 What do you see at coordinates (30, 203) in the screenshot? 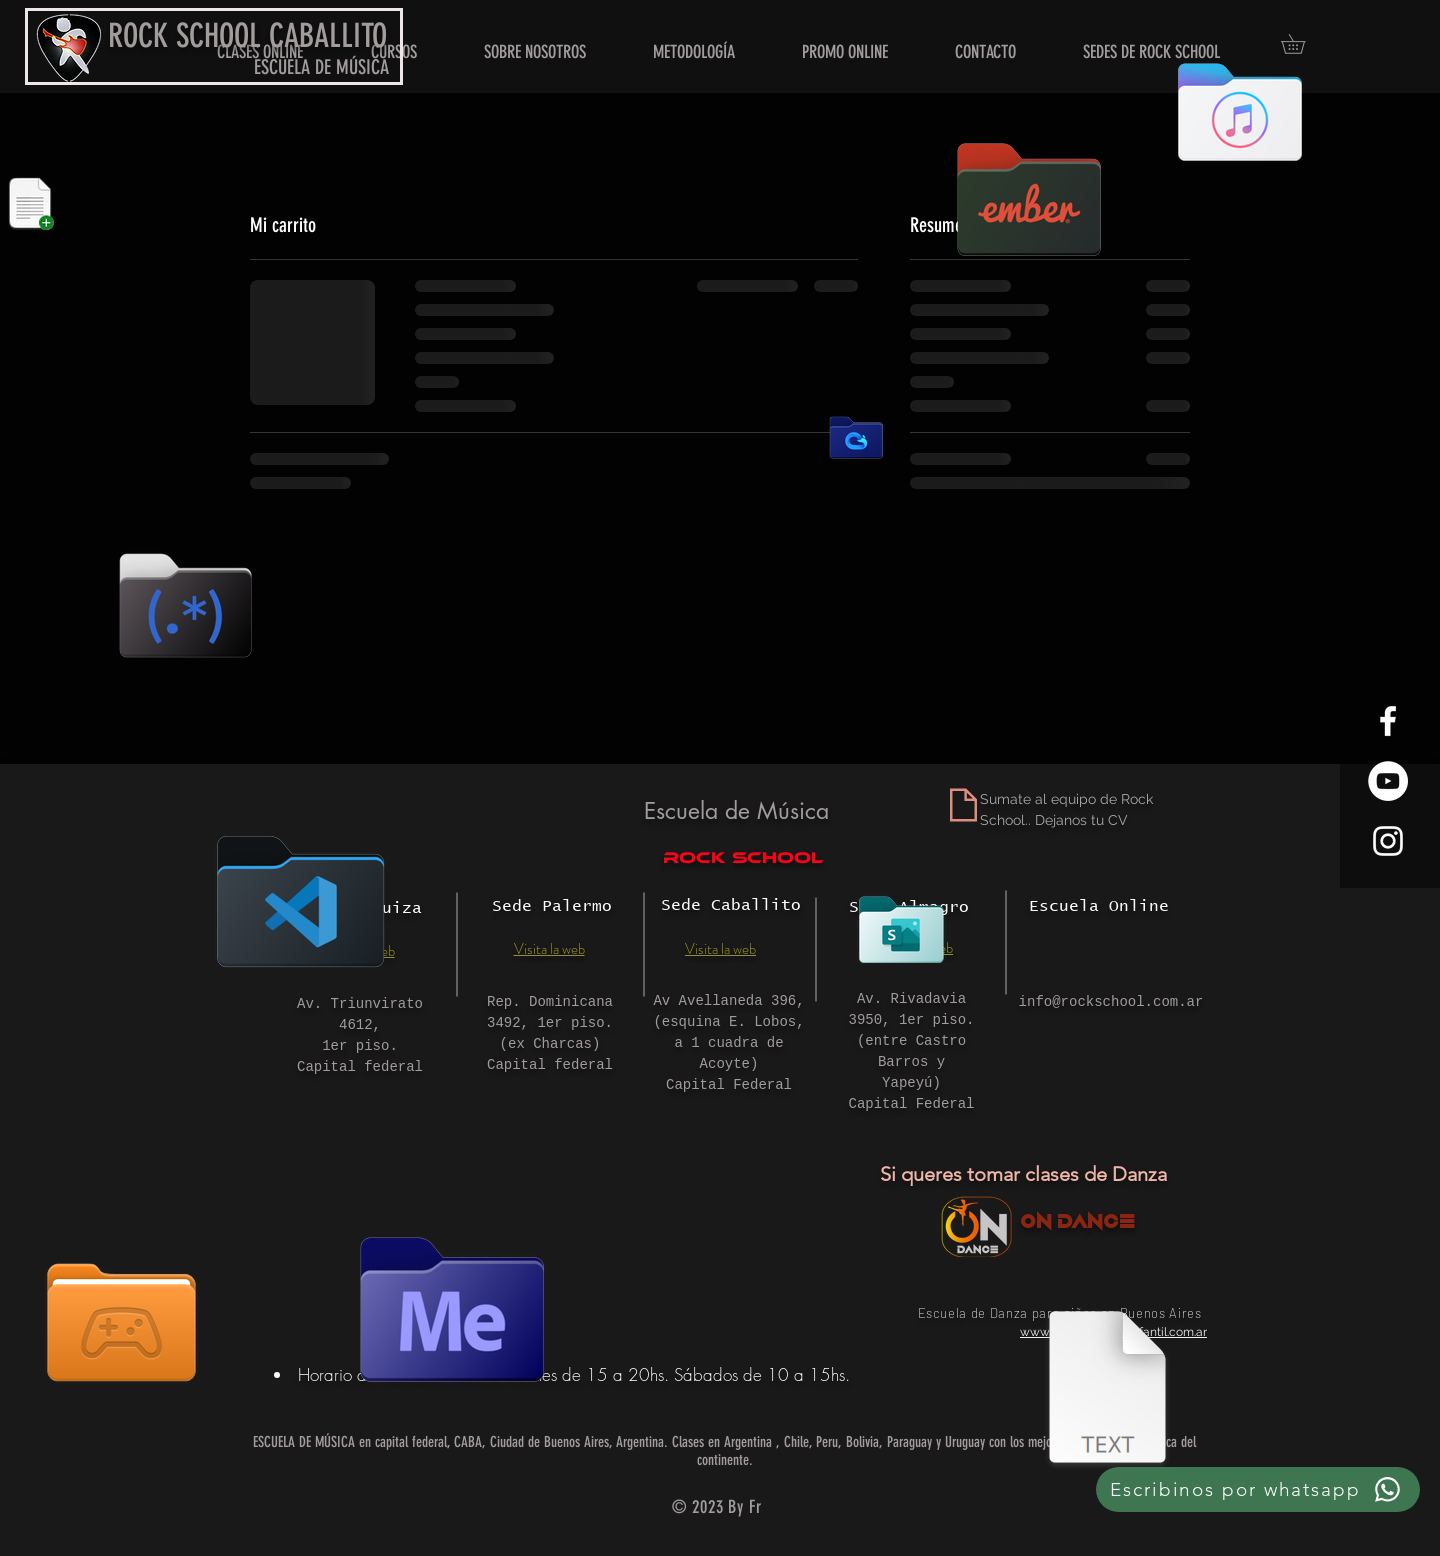
I see `create a new document` at bounding box center [30, 203].